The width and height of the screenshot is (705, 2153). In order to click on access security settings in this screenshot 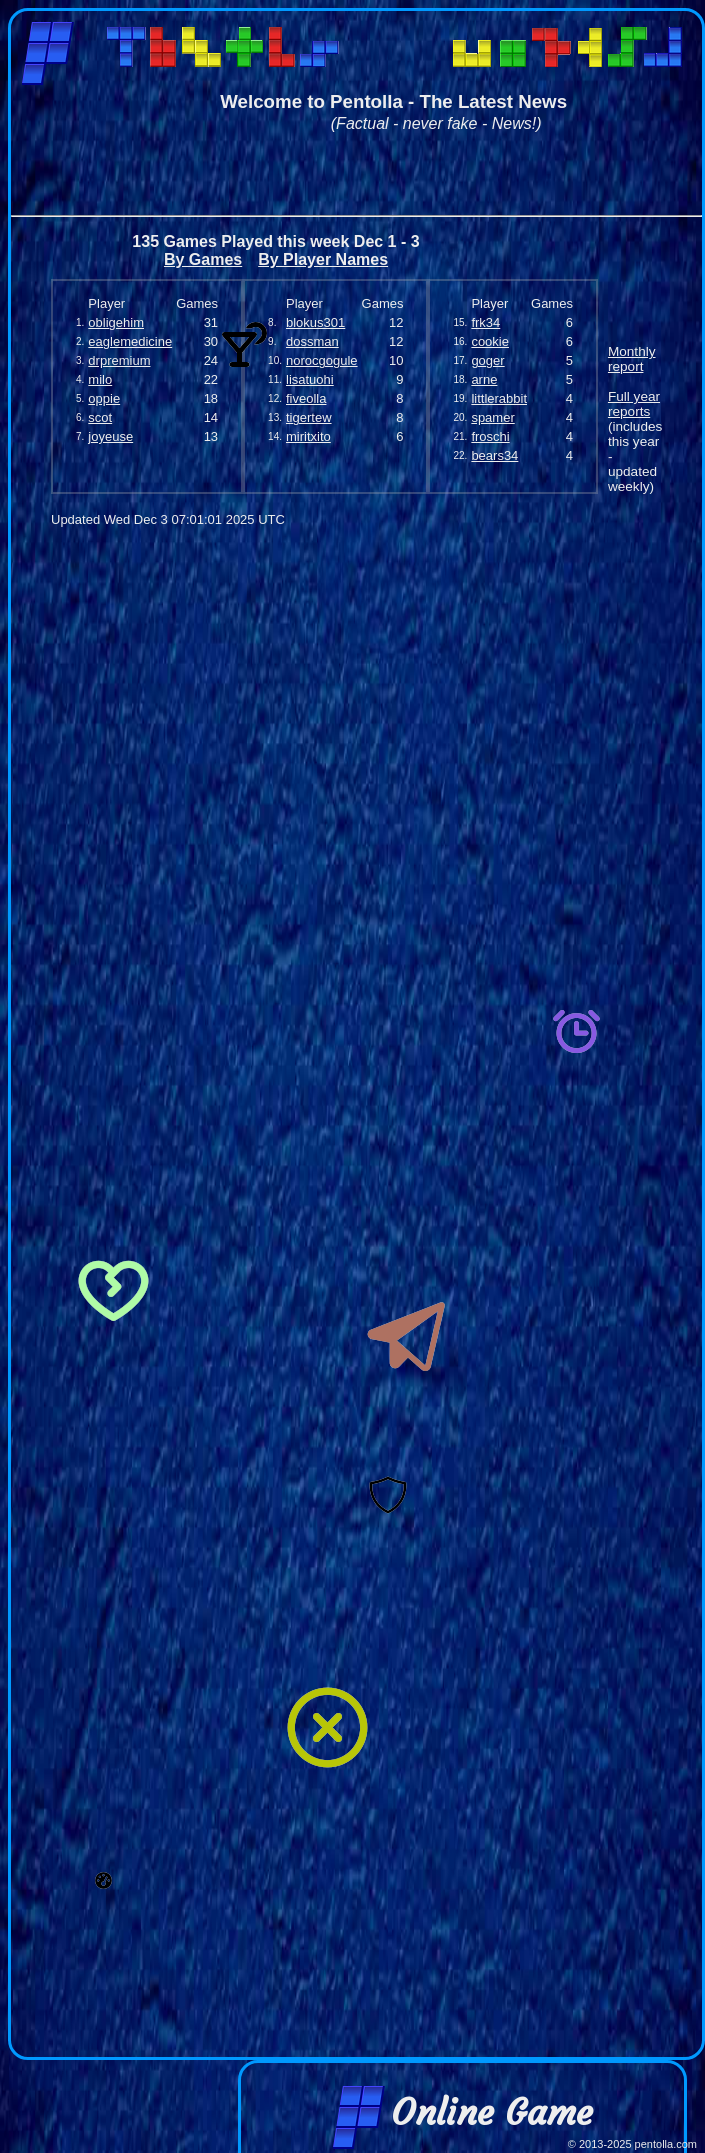, I will do `click(388, 1495)`.